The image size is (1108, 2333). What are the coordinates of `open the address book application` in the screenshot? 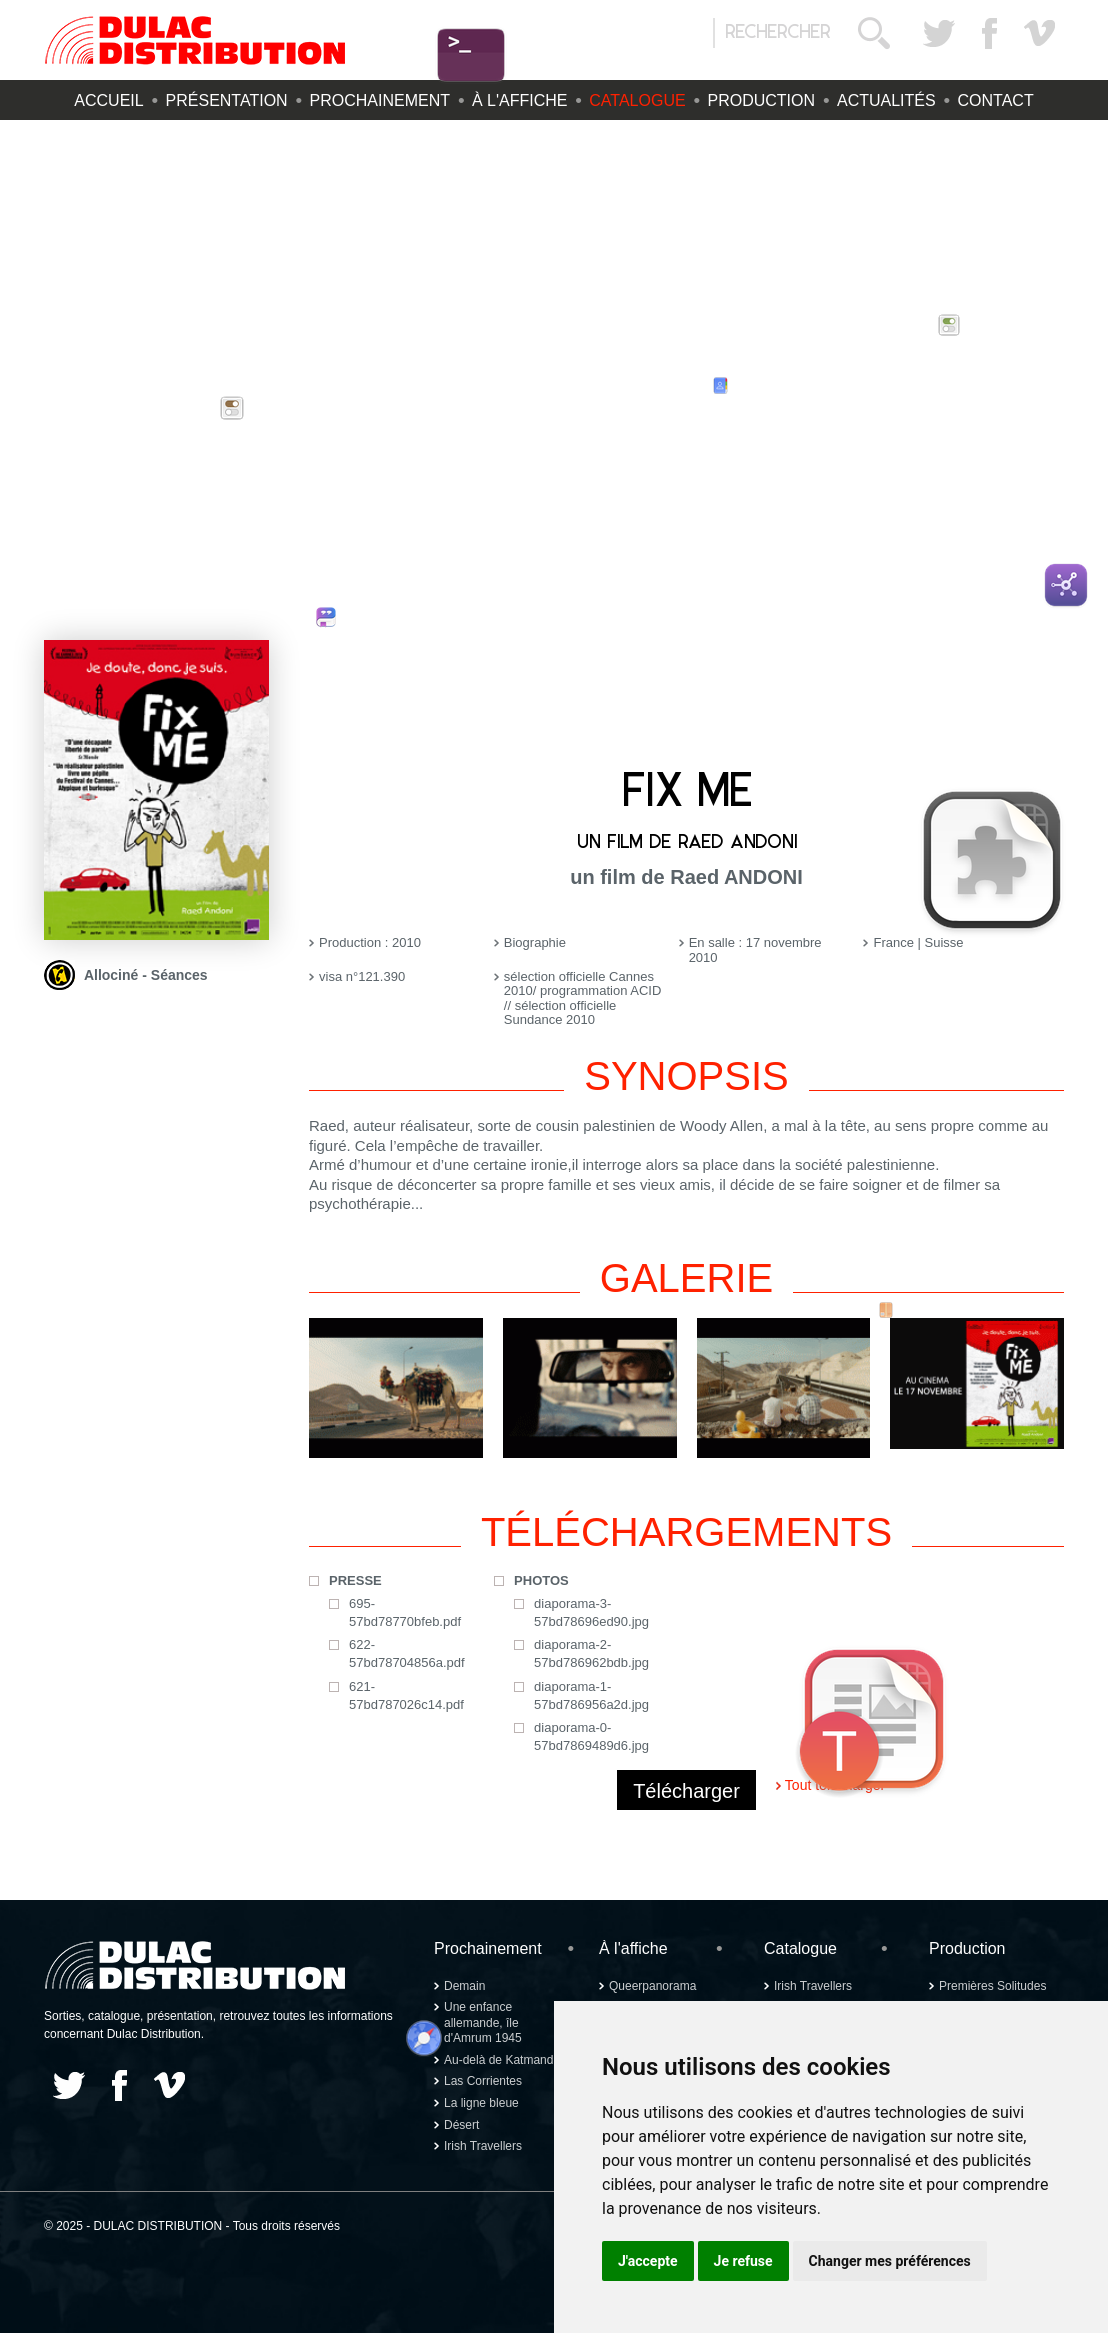 It's located at (720, 385).